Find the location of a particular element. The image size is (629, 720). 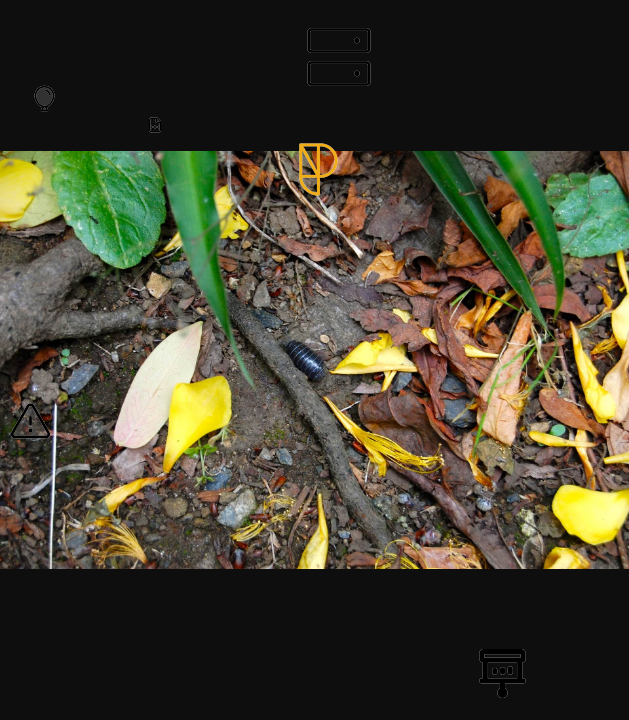

celebration or party event indicator is located at coordinates (44, 98).